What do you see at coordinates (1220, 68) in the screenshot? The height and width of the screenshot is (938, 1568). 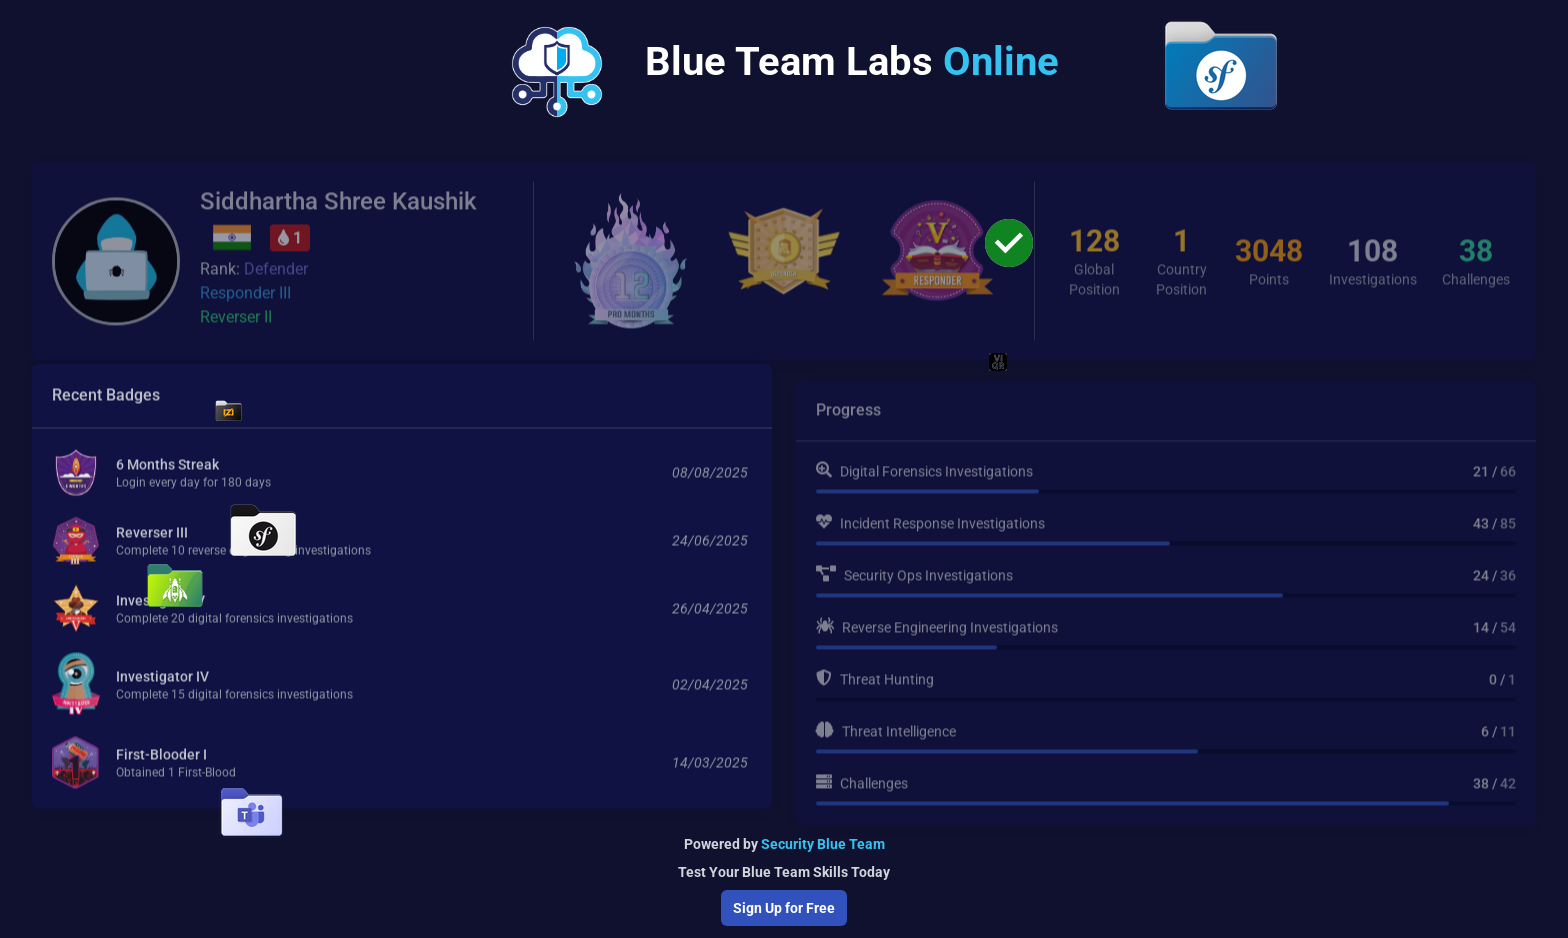 I see `folder containing symfony framework project files` at bounding box center [1220, 68].